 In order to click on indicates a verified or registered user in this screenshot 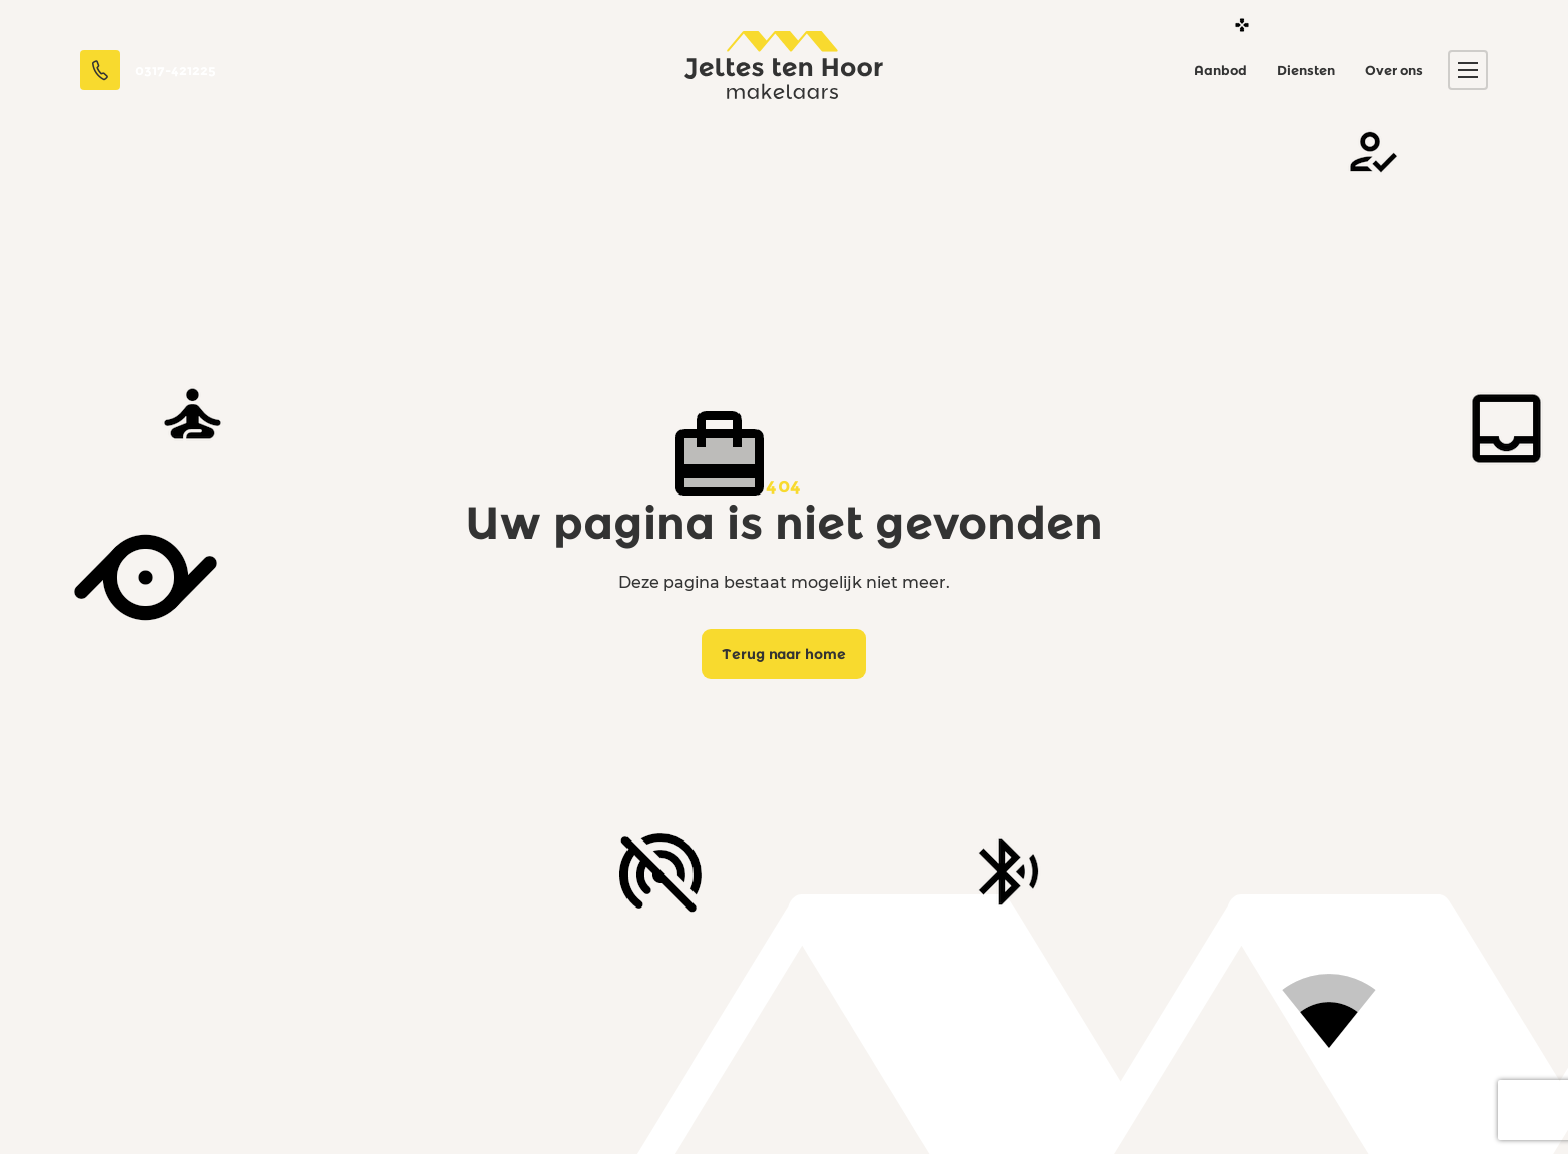, I will do `click(1372, 151)`.